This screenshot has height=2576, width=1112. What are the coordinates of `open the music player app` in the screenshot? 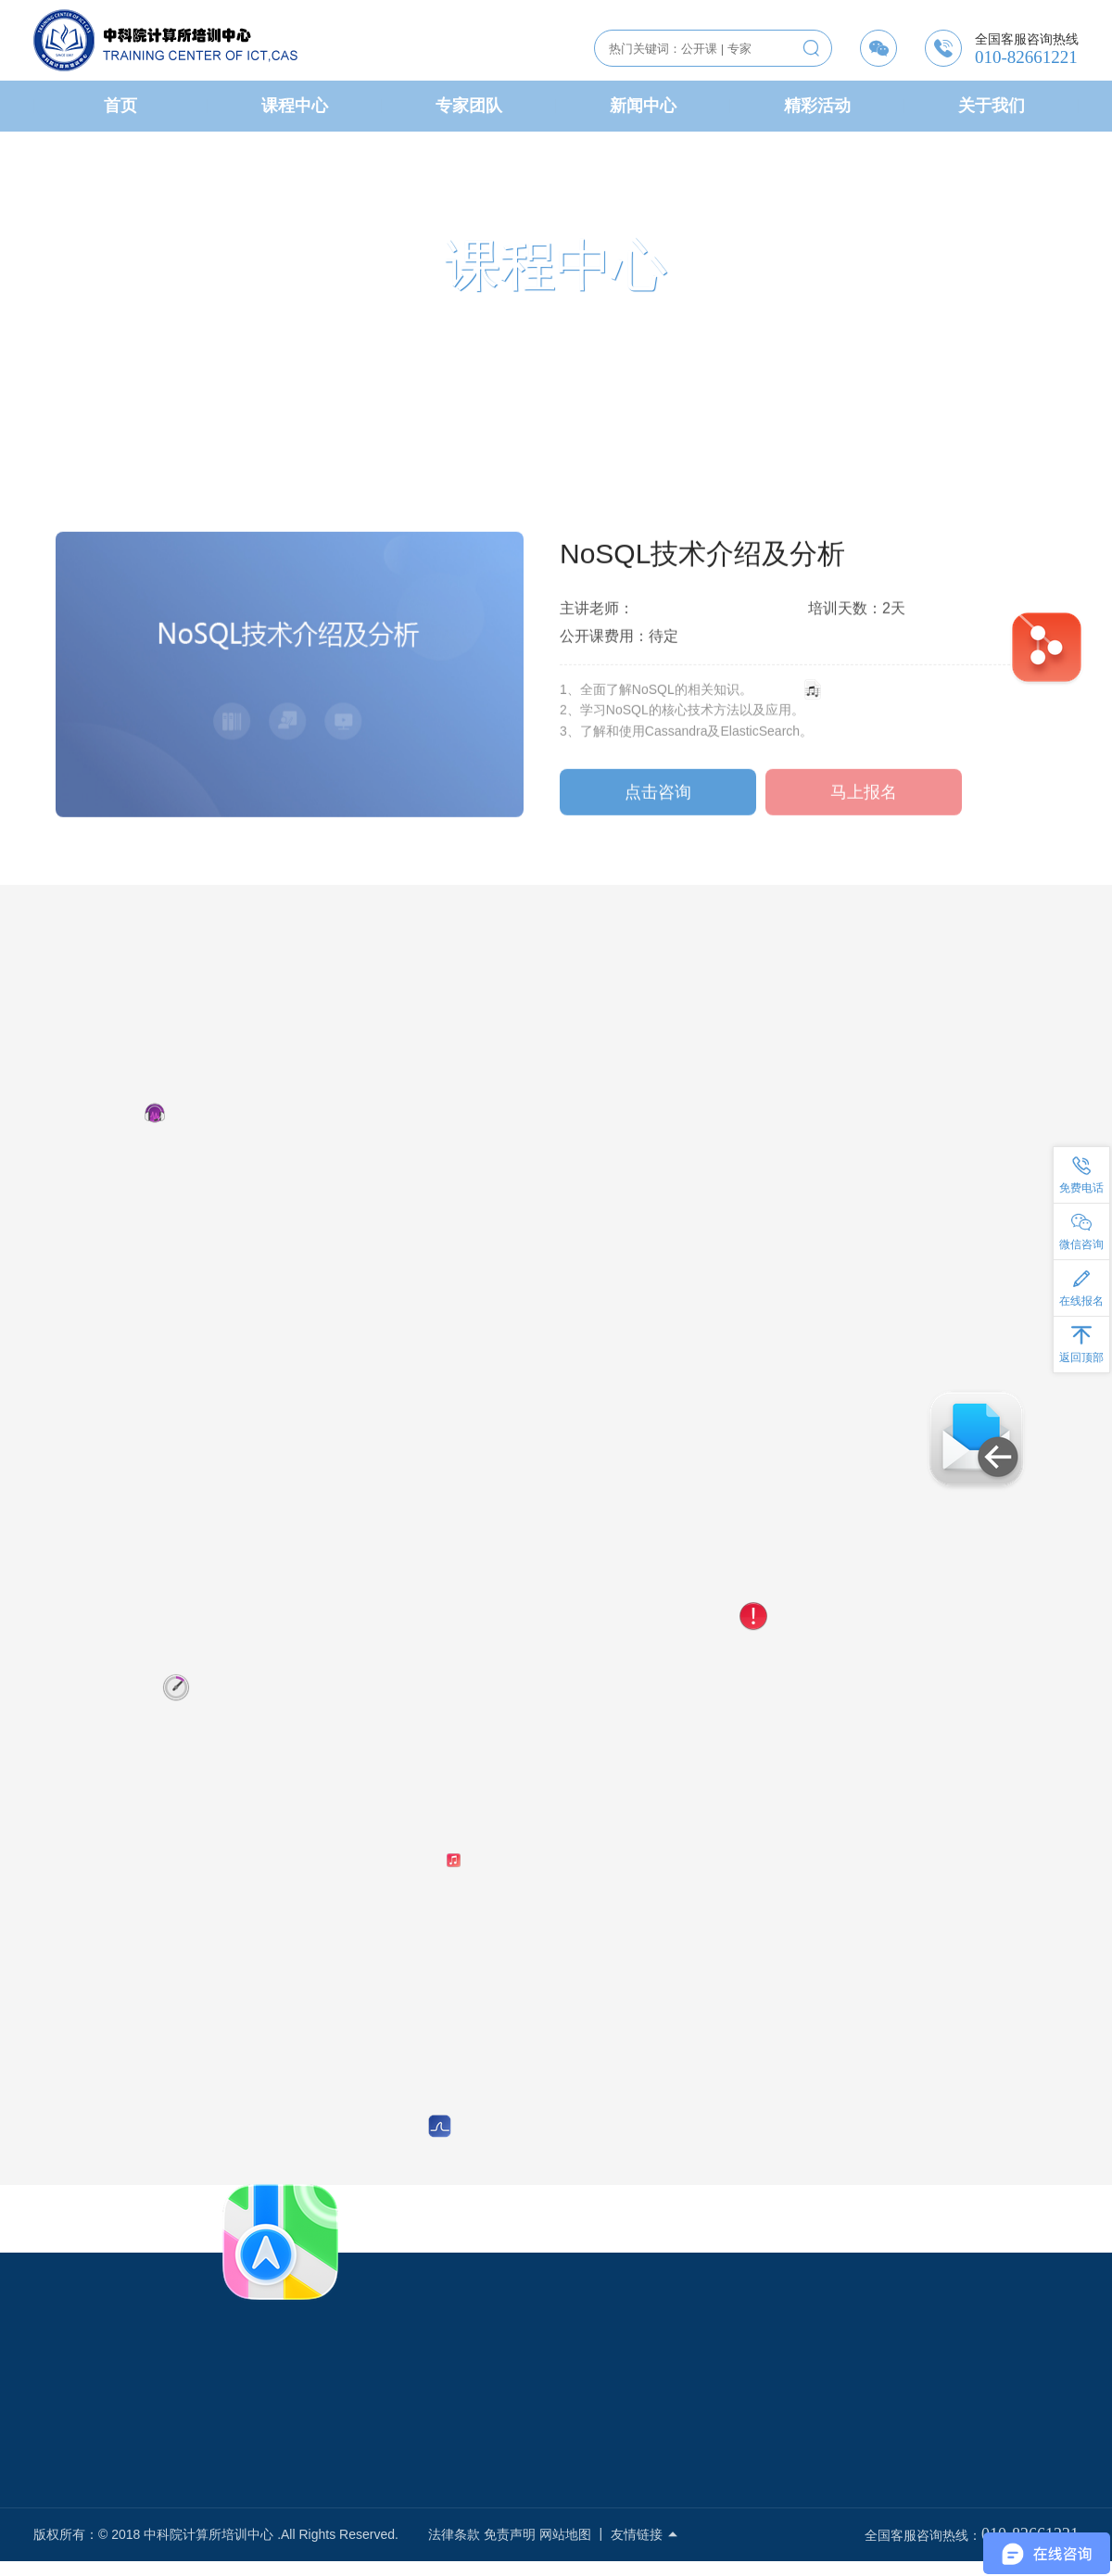 It's located at (453, 1860).